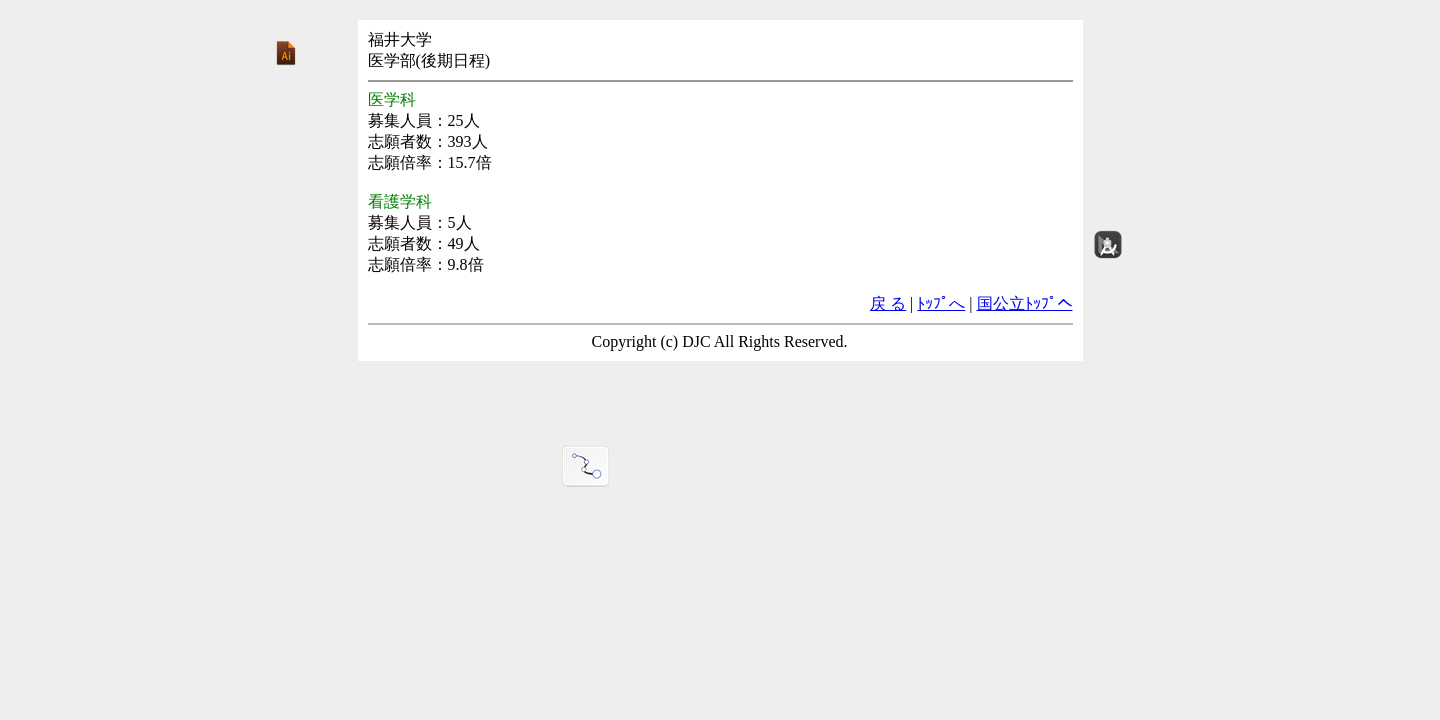  Describe the element at coordinates (286, 53) in the screenshot. I see `open an Adobe Illustrator file` at that location.